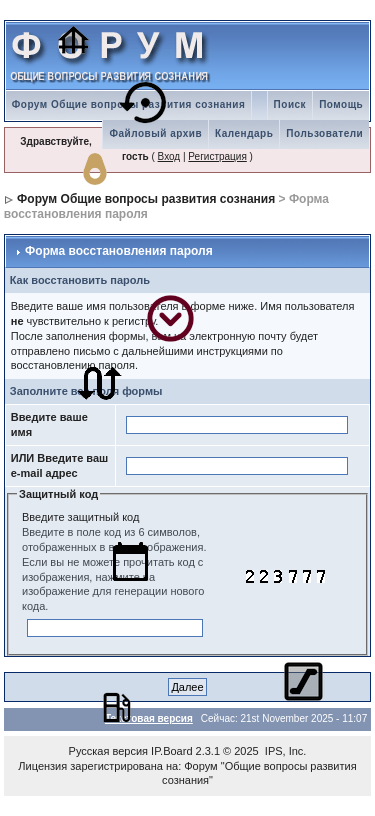 The width and height of the screenshot is (375, 816). Describe the element at coordinates (116, 707) in the screenshot. I see `find nearby gas stations` at that location.